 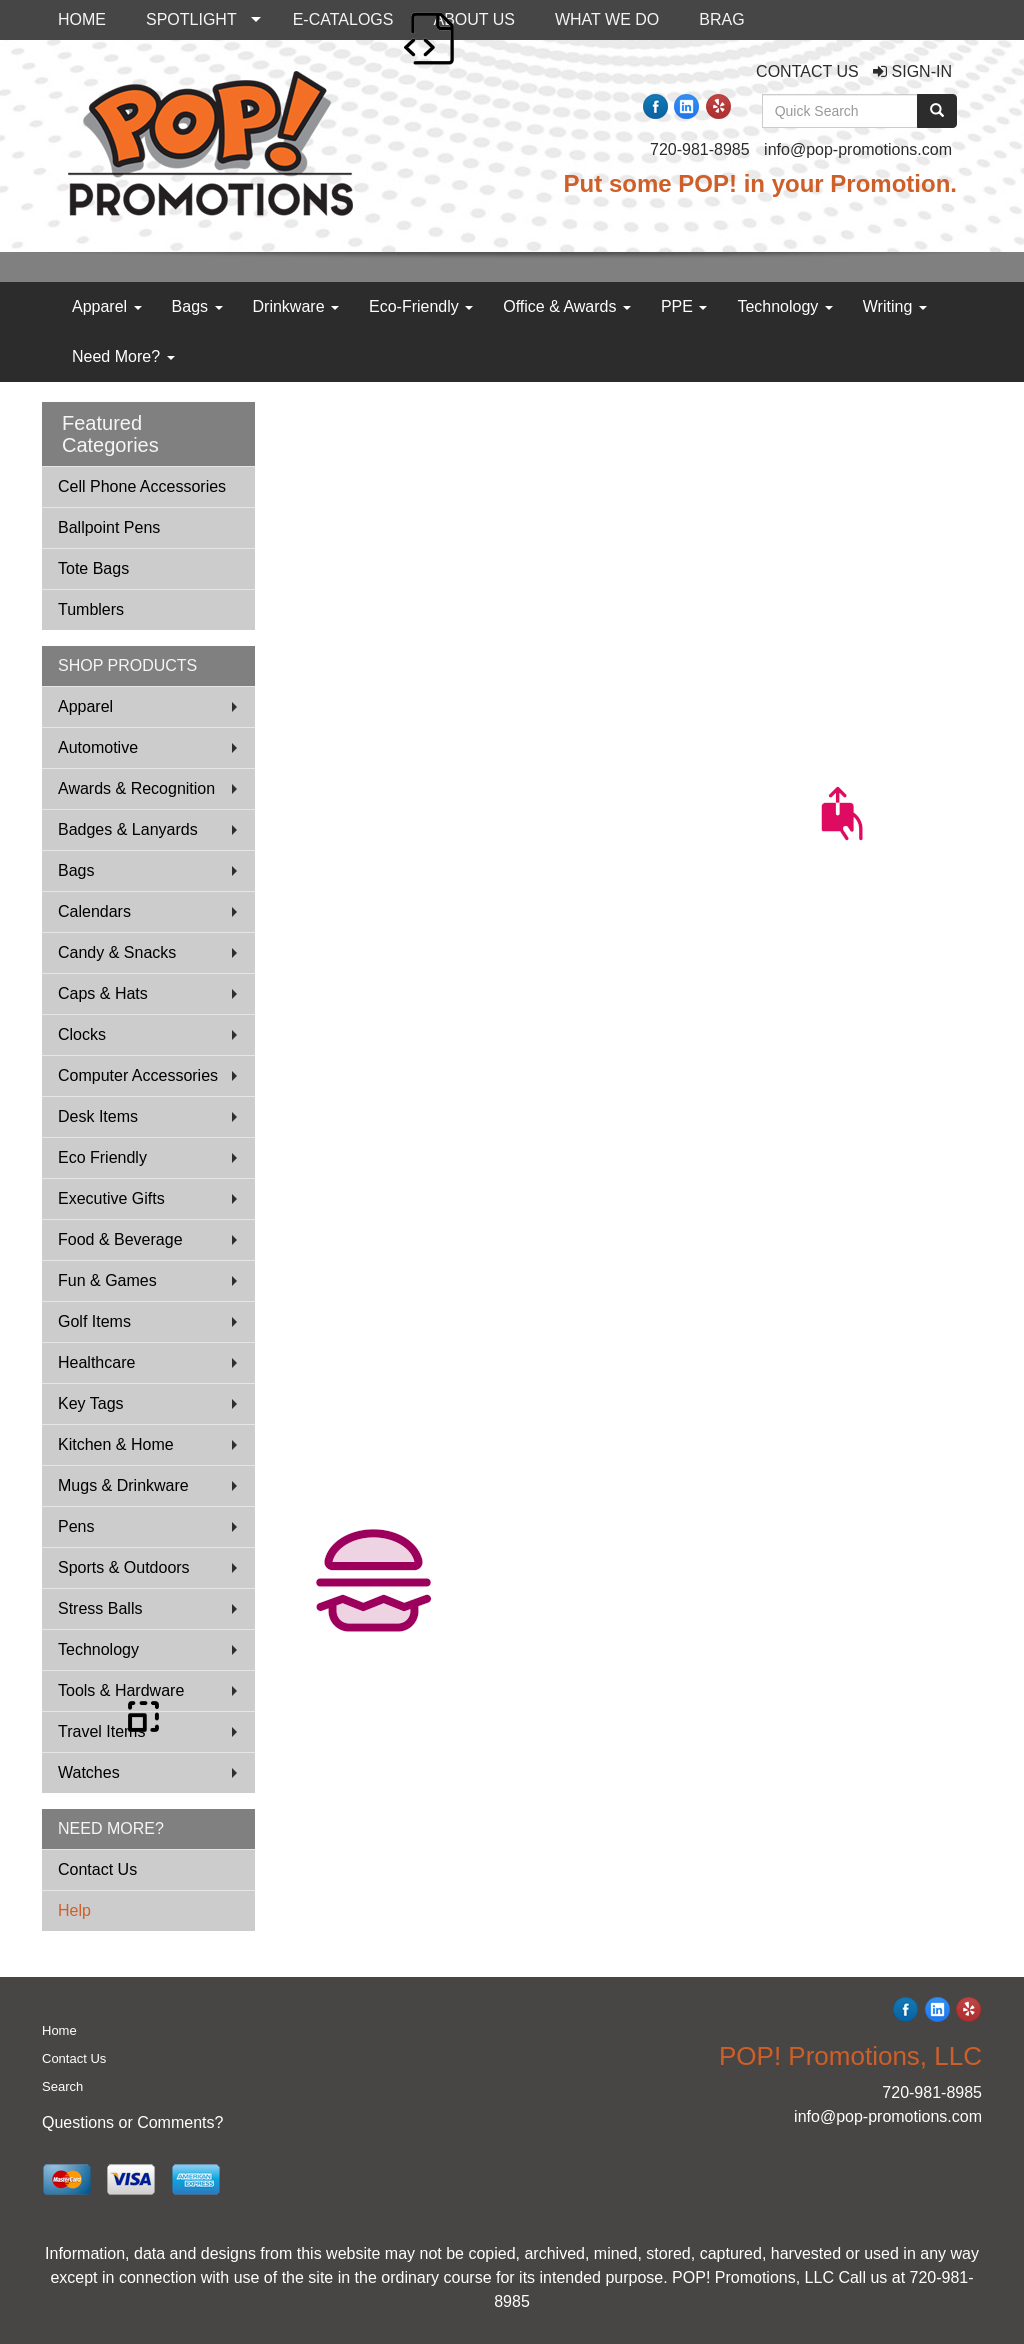 What do you see at coordinates (373, 1582) in the screenshot?
I see `view food or restaurant options` at bounding box center [373, 1582].